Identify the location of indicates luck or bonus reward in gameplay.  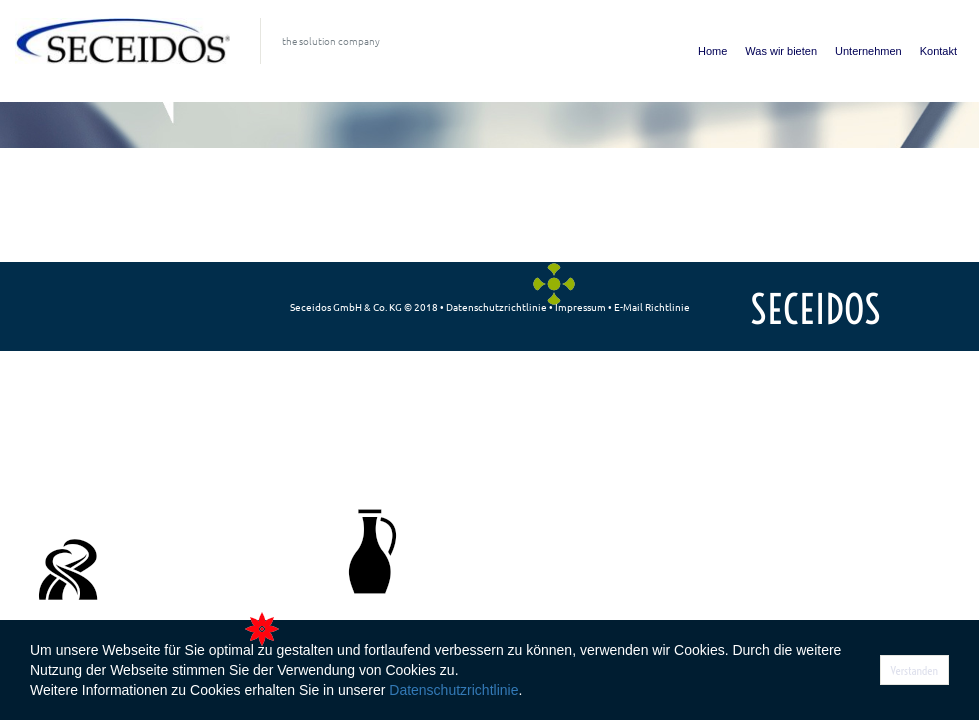
(554, 284).